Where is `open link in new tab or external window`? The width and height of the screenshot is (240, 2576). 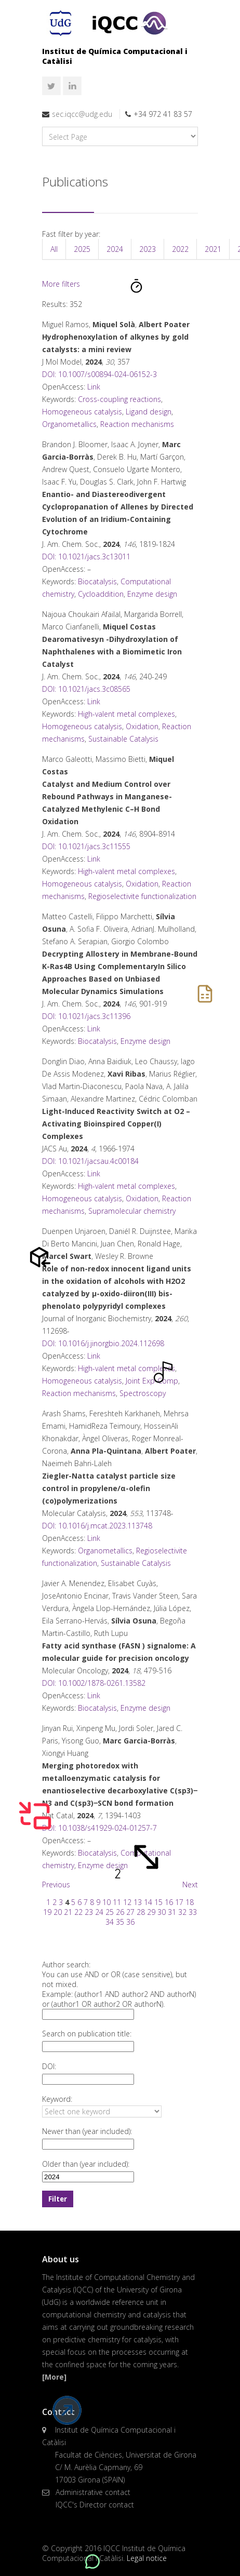 open link in new tab or external window is located at coordinates (67, 2410).